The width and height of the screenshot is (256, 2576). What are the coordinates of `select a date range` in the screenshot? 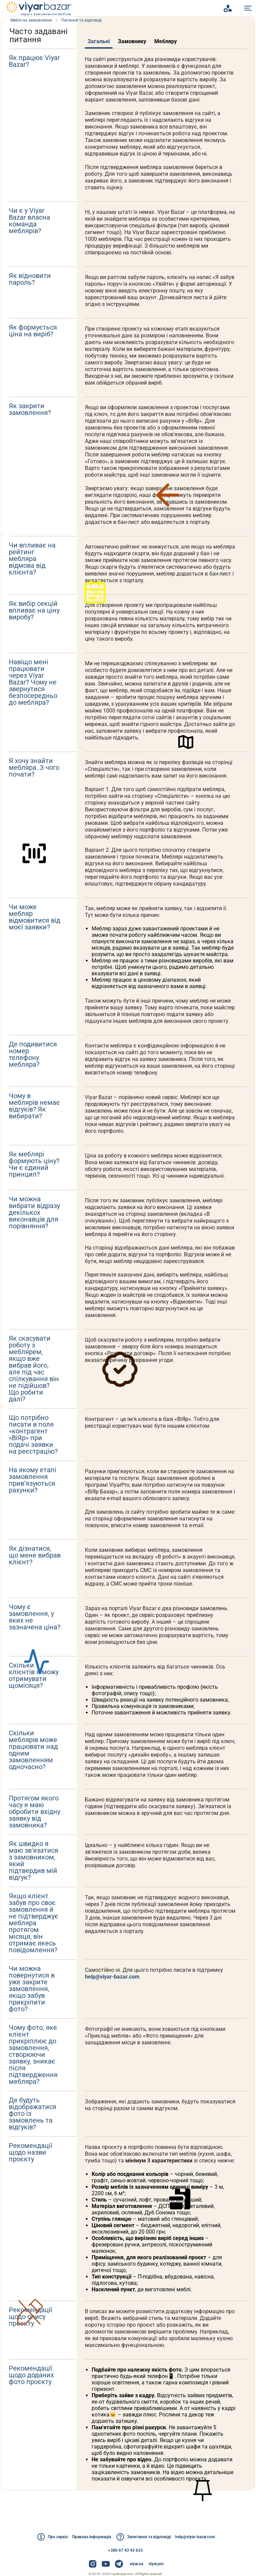 It's located at (95, 592).